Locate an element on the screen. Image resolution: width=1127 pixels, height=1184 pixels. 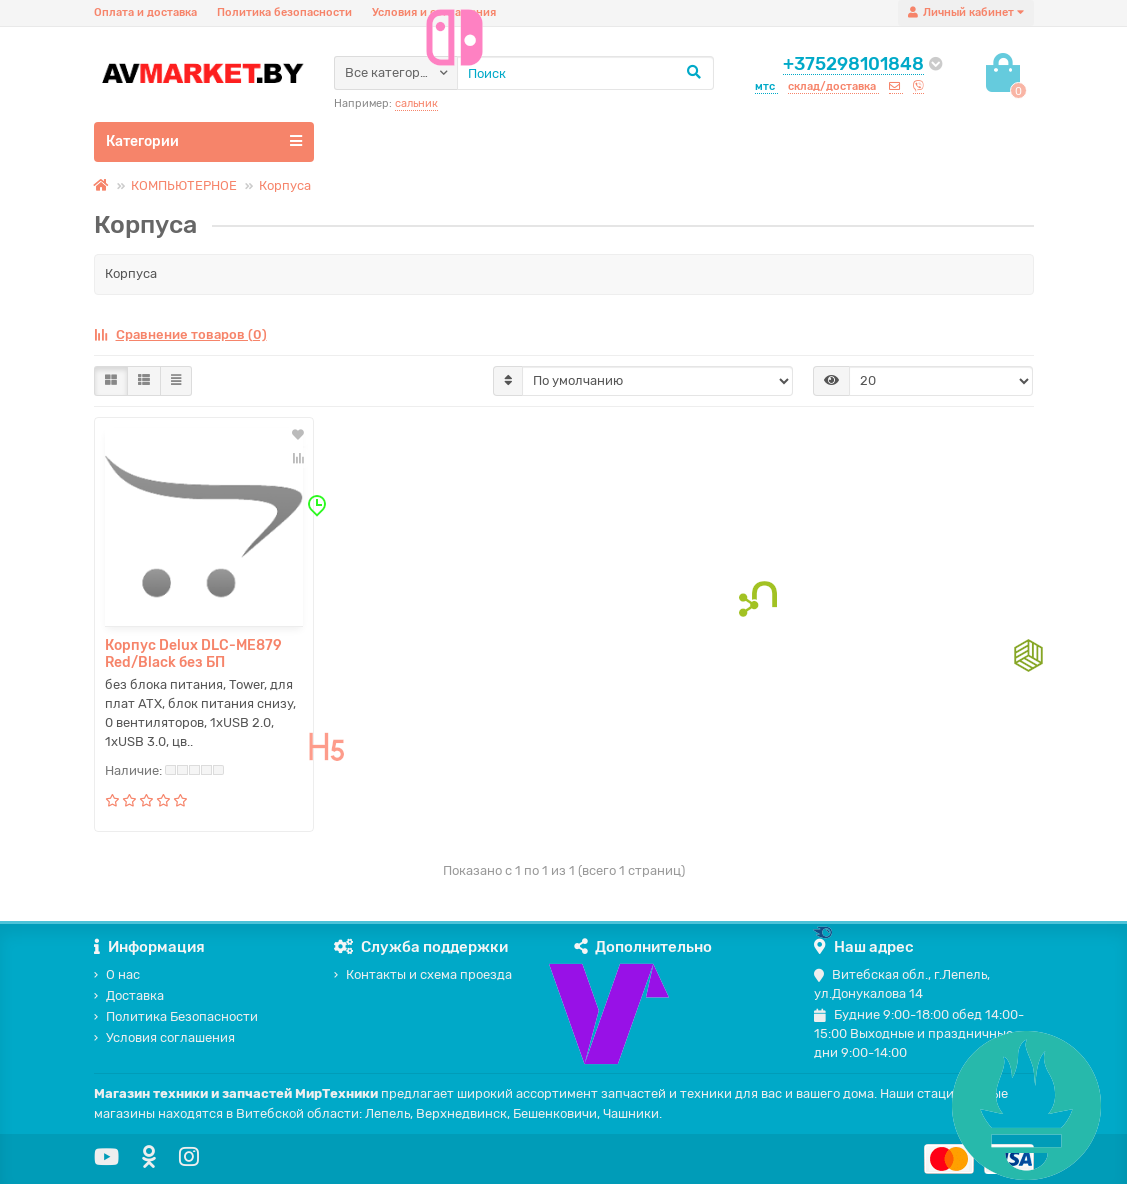
open badges platform logo is located at coordinates (1028, 655).